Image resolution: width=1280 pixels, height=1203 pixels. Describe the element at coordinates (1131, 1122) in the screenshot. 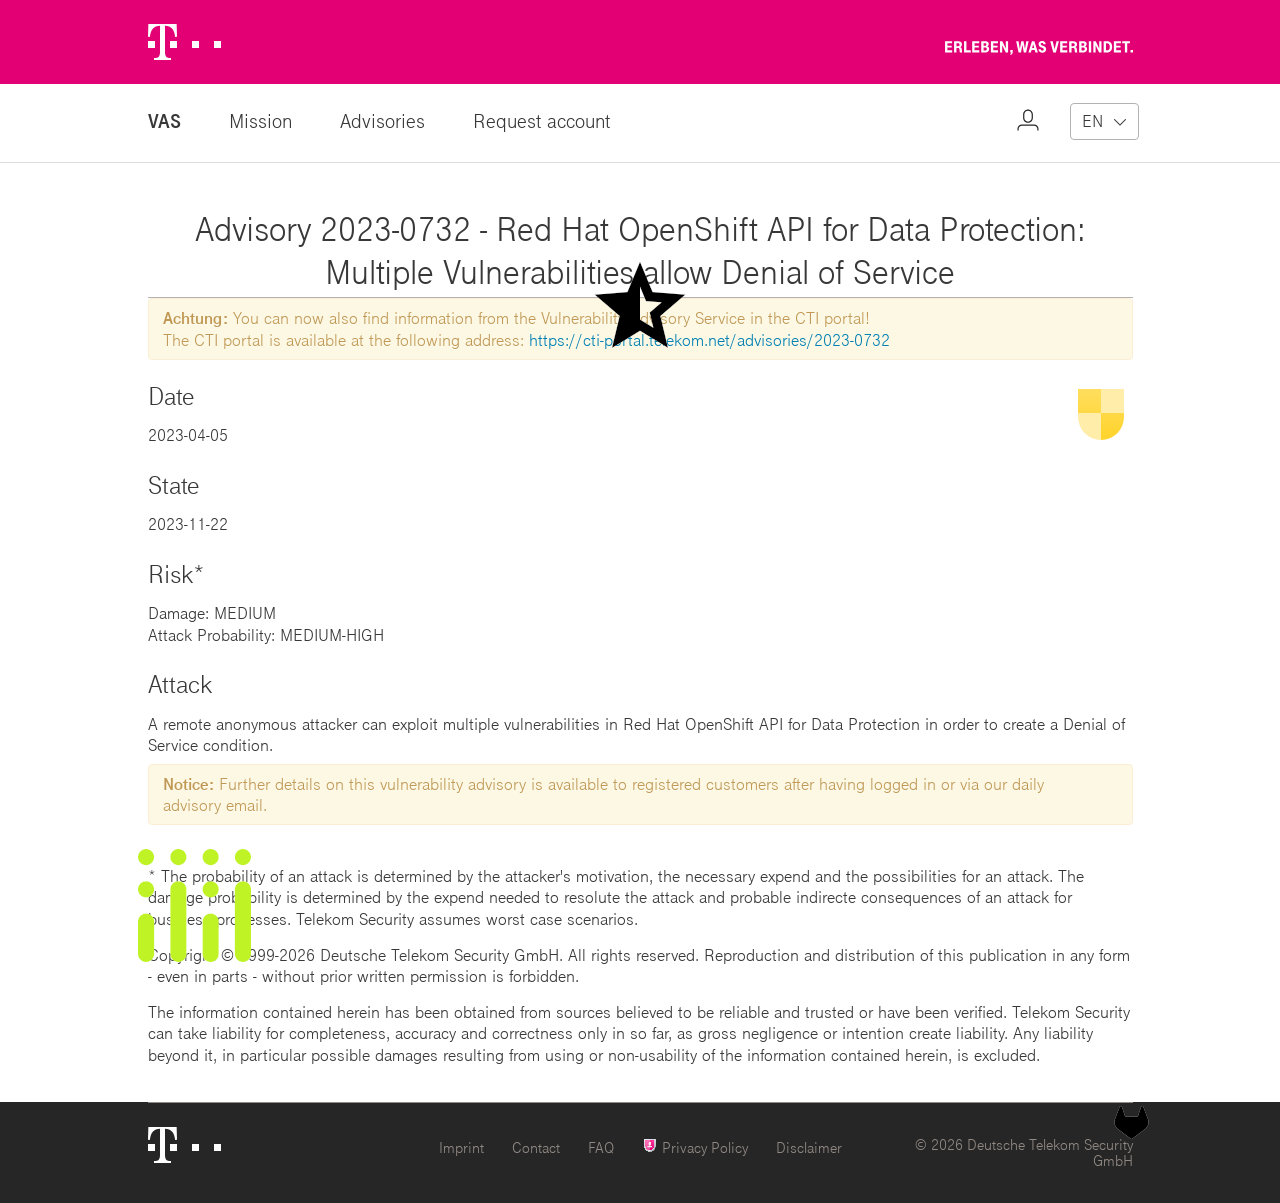

I see `open GitLab repository` at that location.